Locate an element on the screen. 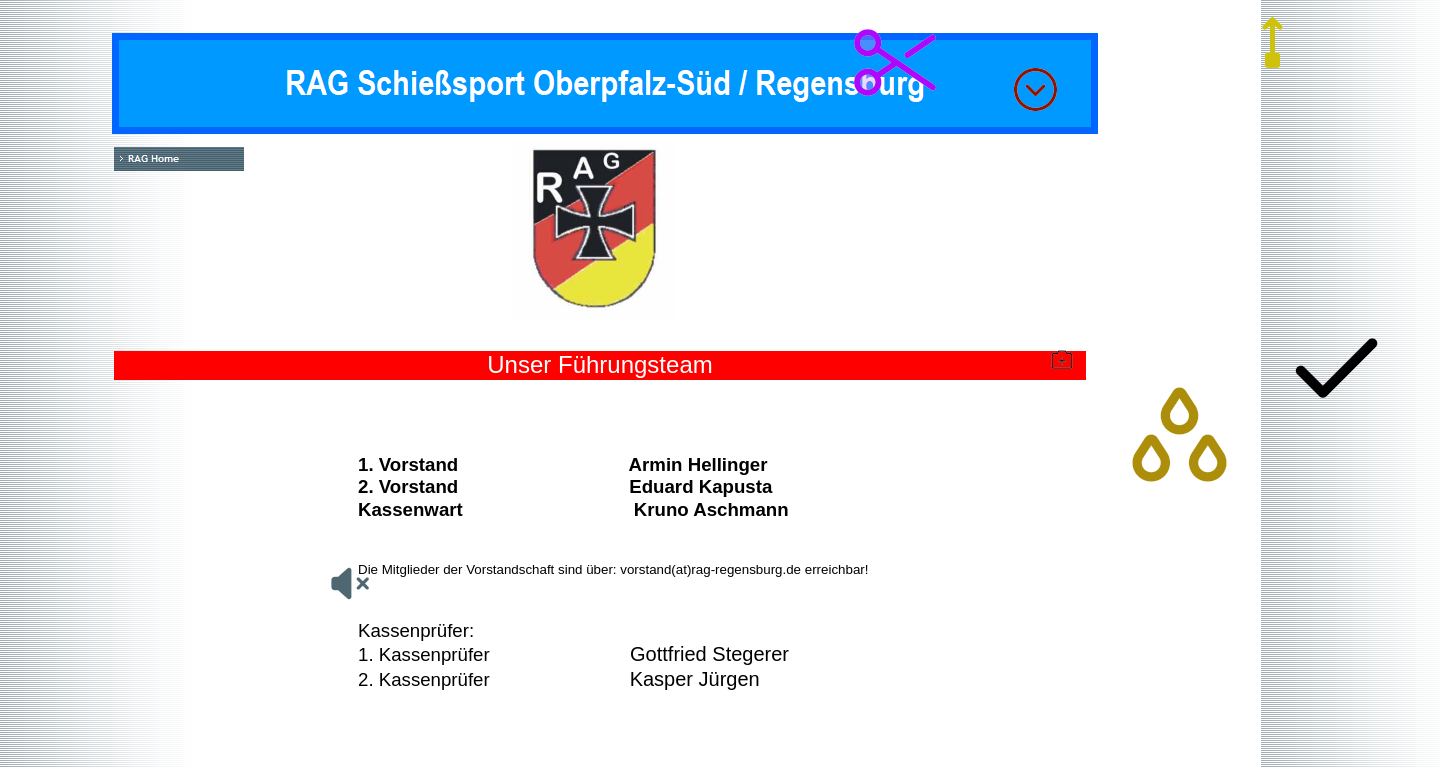 This screenshot has height=768, width=1440. confirm or submit an action is located at coordinates (1336, 365).